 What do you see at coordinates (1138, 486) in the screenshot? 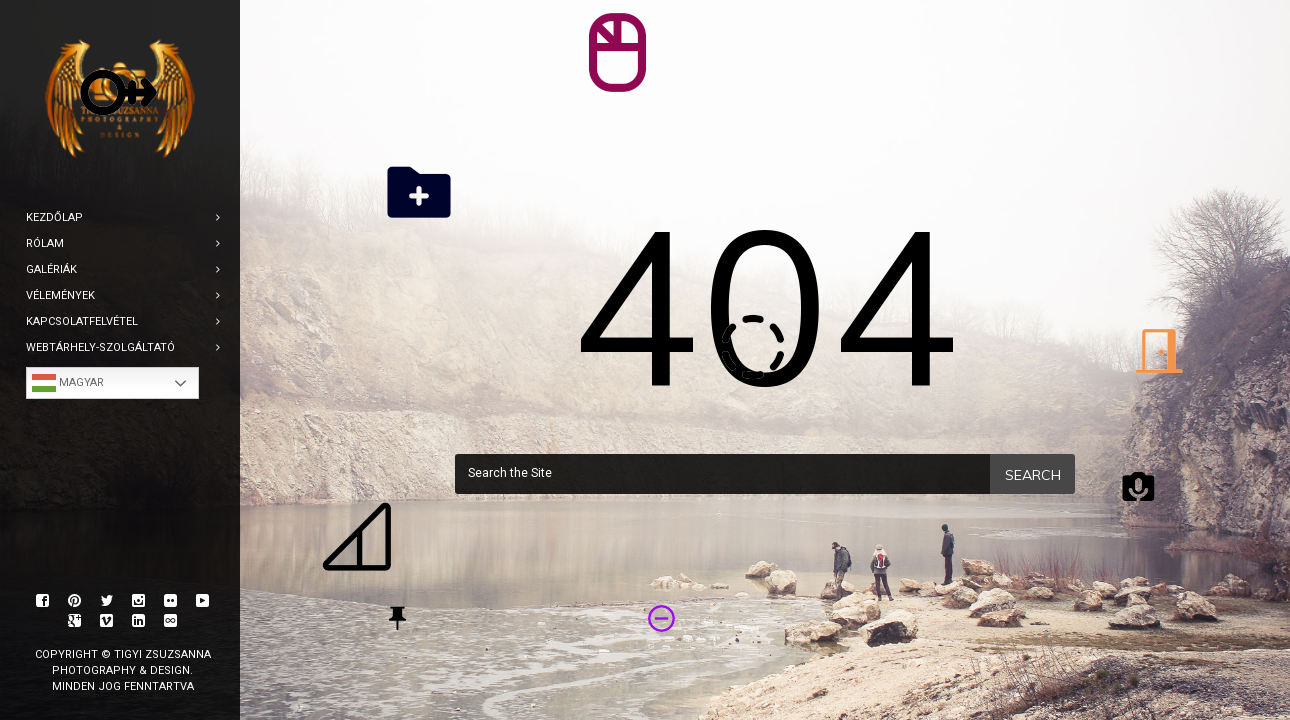
I see `manage camera and microphone permissions` at bounding box center [1138, 486].